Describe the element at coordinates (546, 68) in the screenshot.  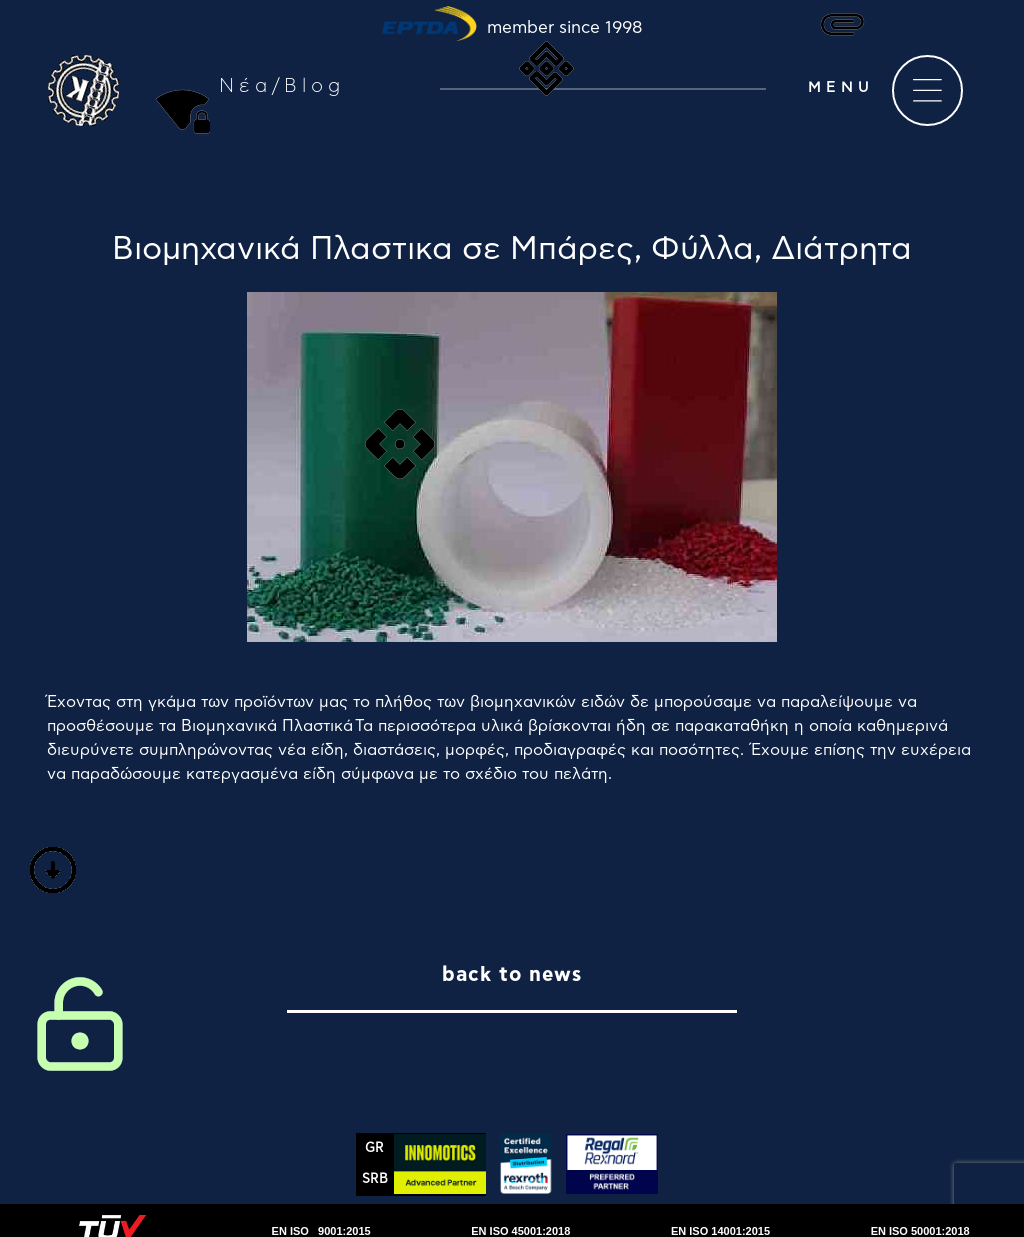
I see `access binance cryptocurrency exchange` at that location.